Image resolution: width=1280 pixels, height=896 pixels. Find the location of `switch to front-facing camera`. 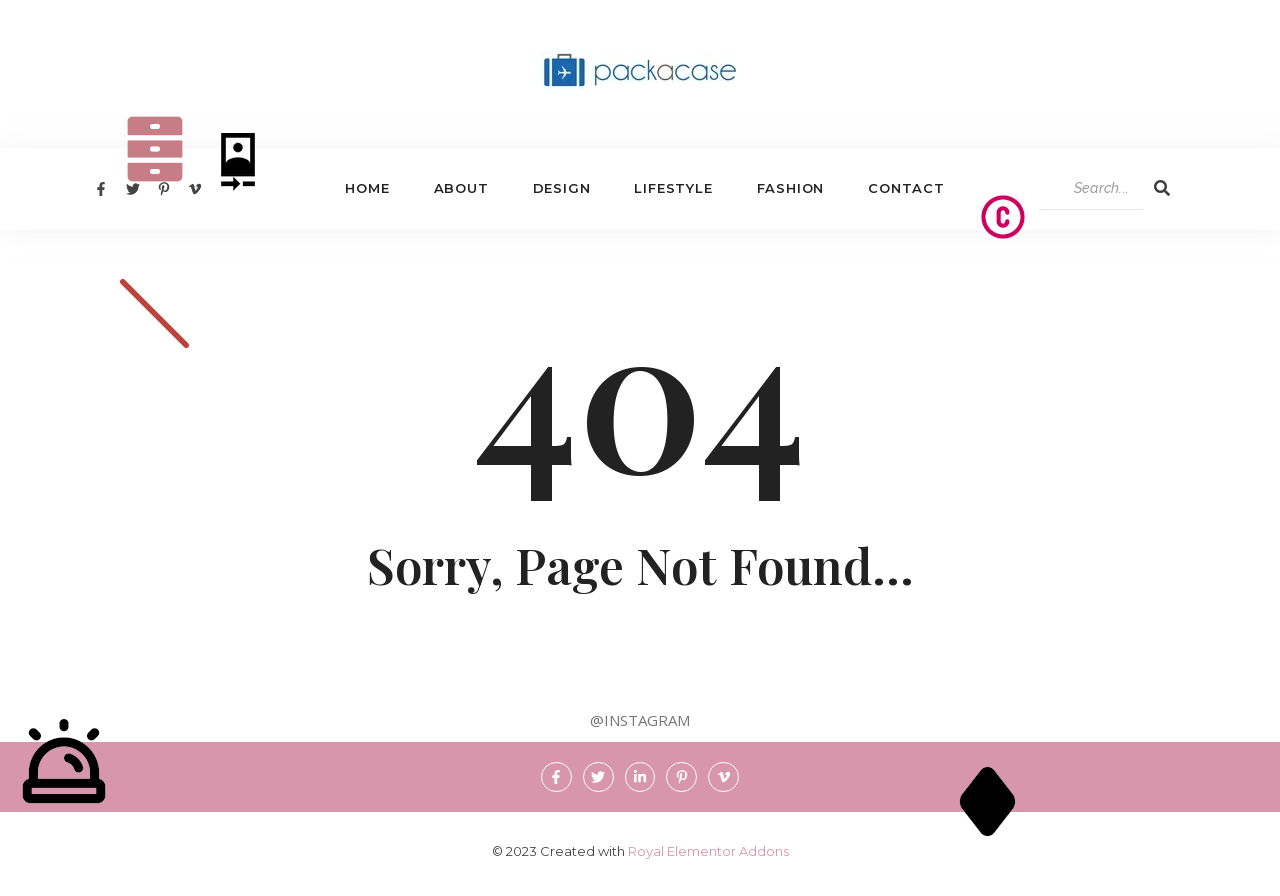

switch to front-facing camera is located at coordinates (238, 162).